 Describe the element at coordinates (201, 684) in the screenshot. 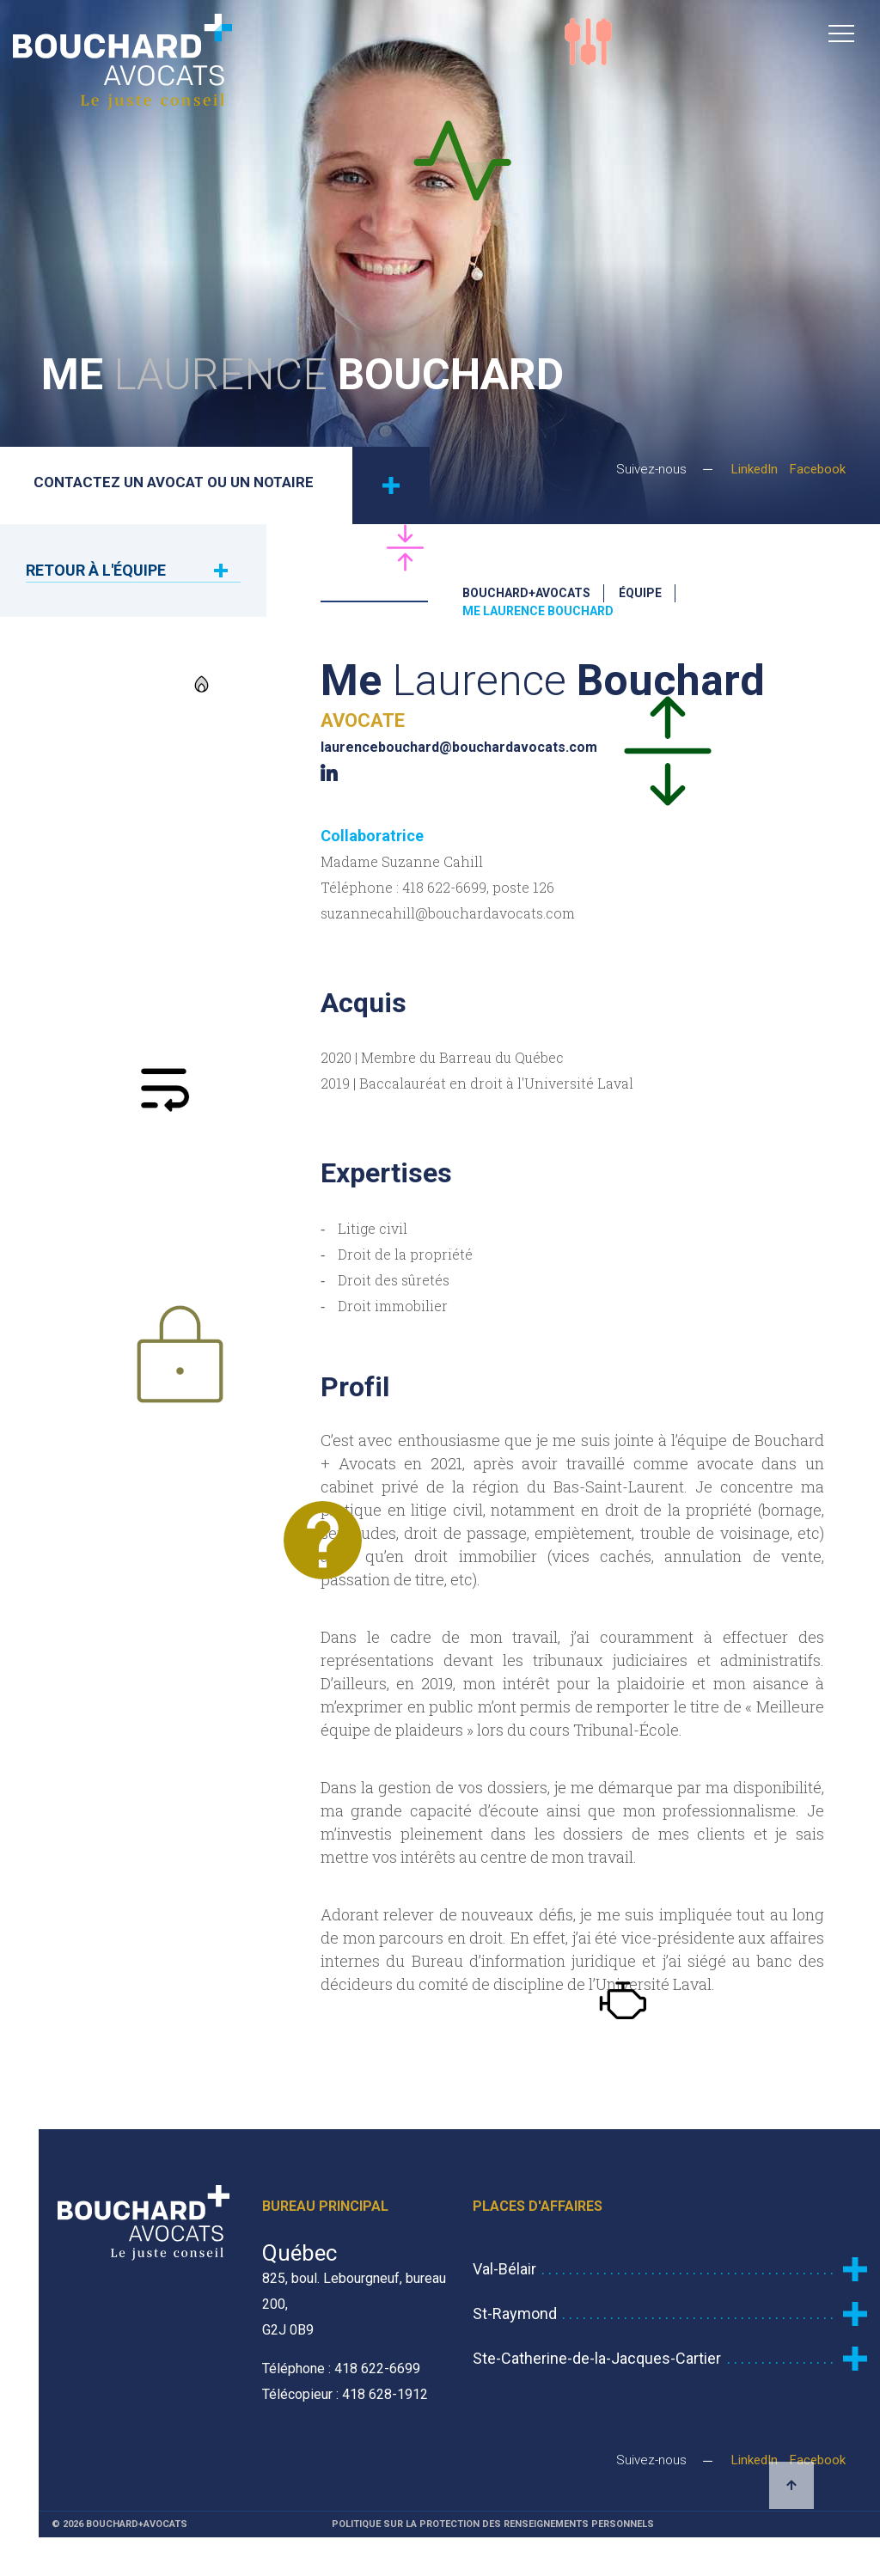

I see `indicates trending or popular content` at that location.